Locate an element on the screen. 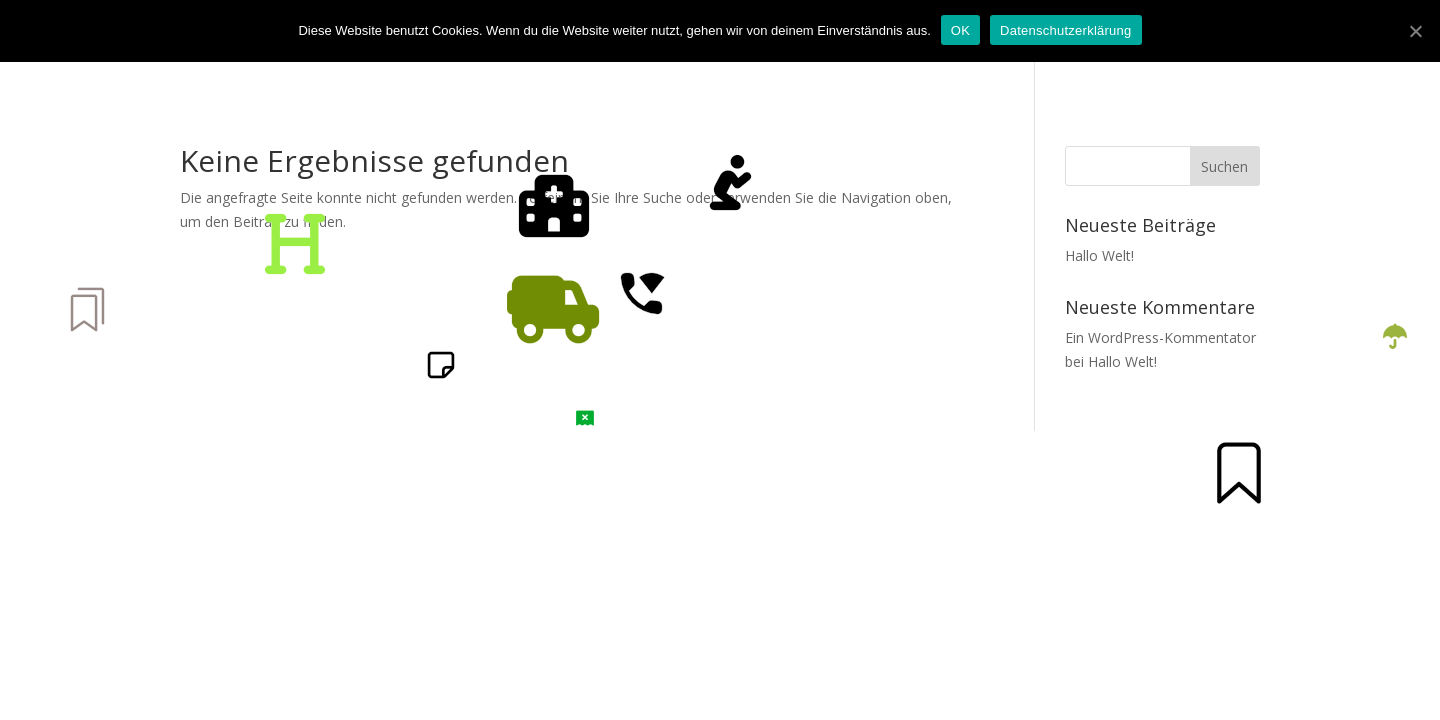 The width and height of the screenshot is (1440, 720). view weather protection or rain forecast is located at coordinates (1395, 337).